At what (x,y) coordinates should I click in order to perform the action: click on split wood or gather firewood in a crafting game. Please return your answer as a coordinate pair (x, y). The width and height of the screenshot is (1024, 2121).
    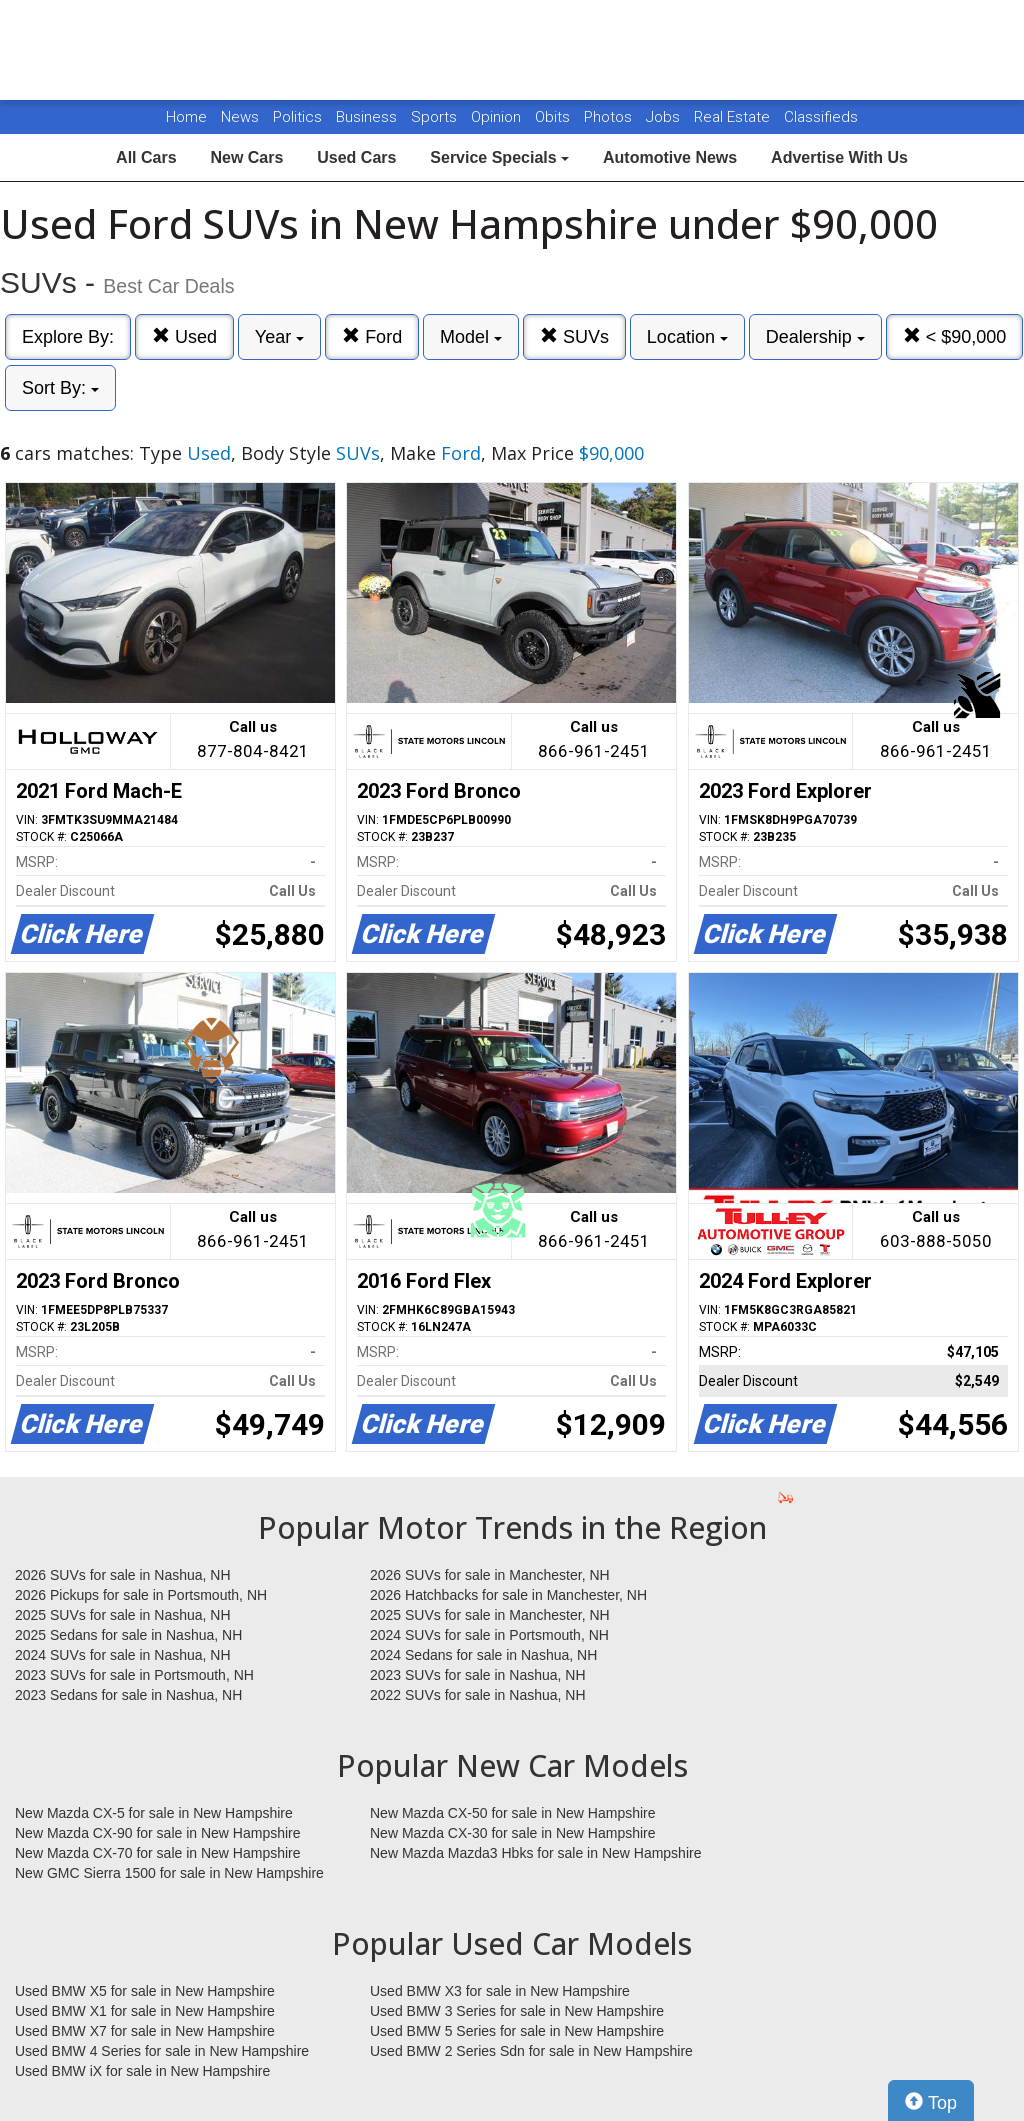
    Looking at the image, I should click on (977, 695).